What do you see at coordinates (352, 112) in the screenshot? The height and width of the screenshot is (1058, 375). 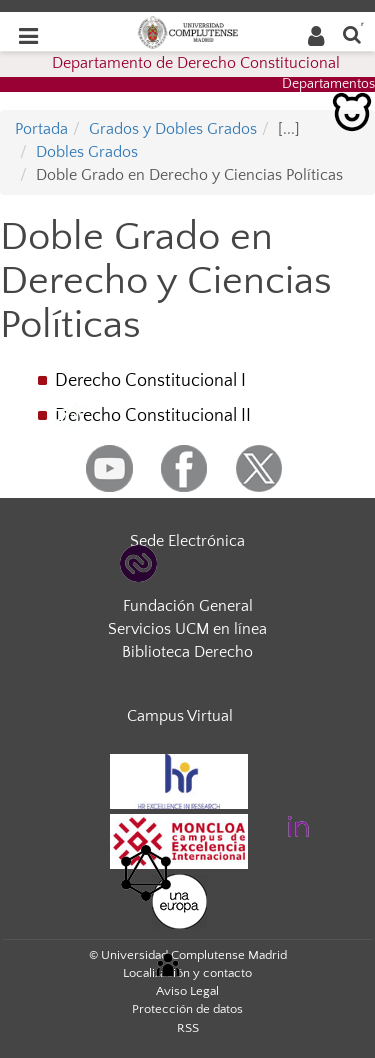 I see `select bear avatar or profile icon` at bounding box center [352, 112].